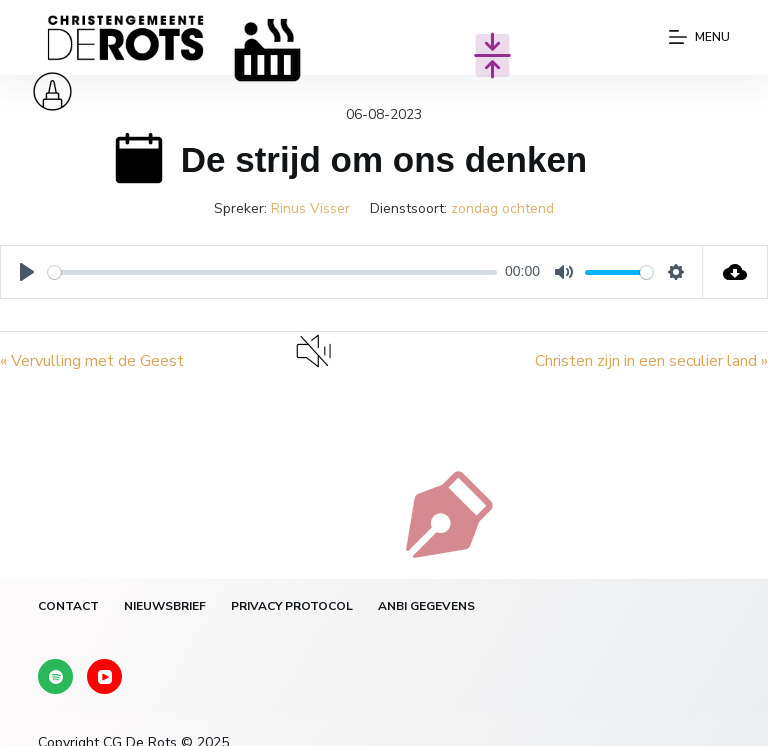 The height and width of the screenshot is (746, 768). I want to click on view calendar or schedule, so click(139, 160).